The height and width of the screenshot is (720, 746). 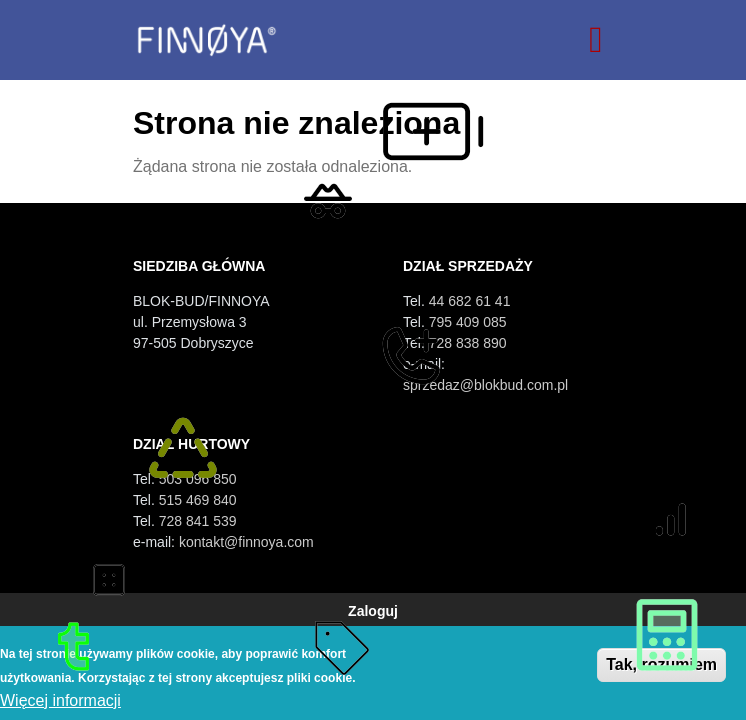 I want to click on randomize or shuffle content, so click(x=109, y=580).